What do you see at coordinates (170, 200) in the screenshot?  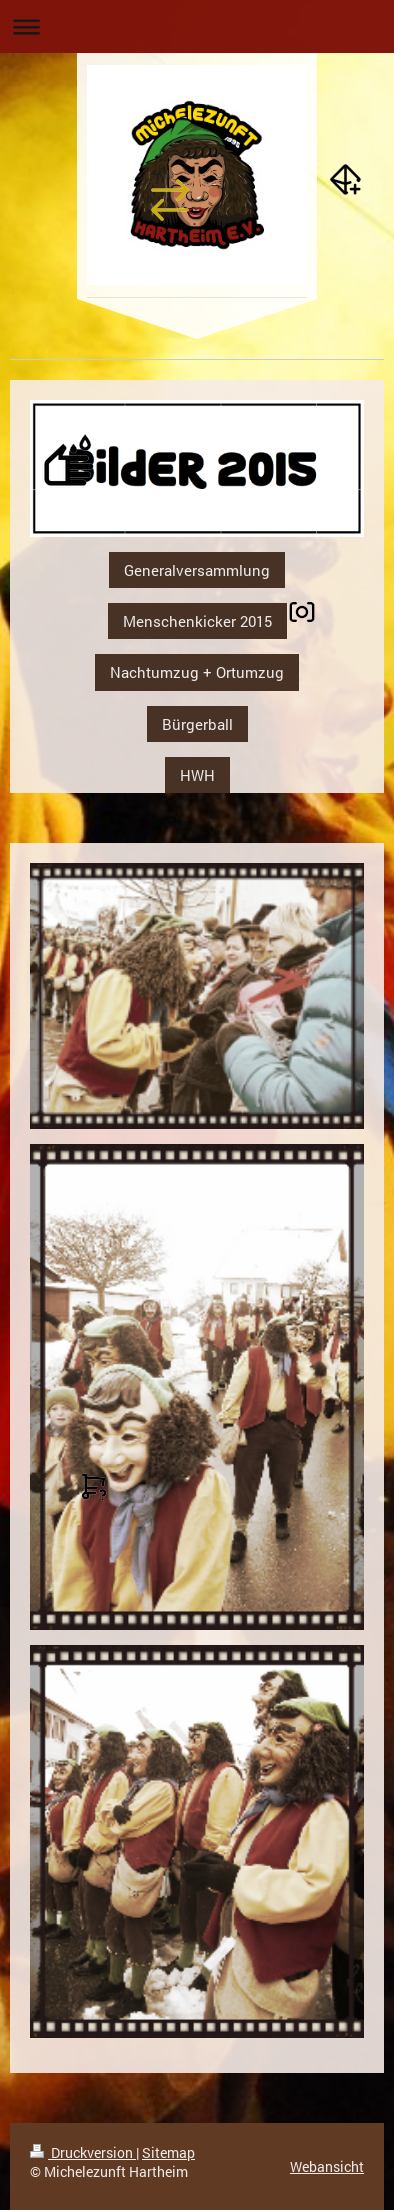 I see `switch between two views or modes` at bounding box center [170, 200].